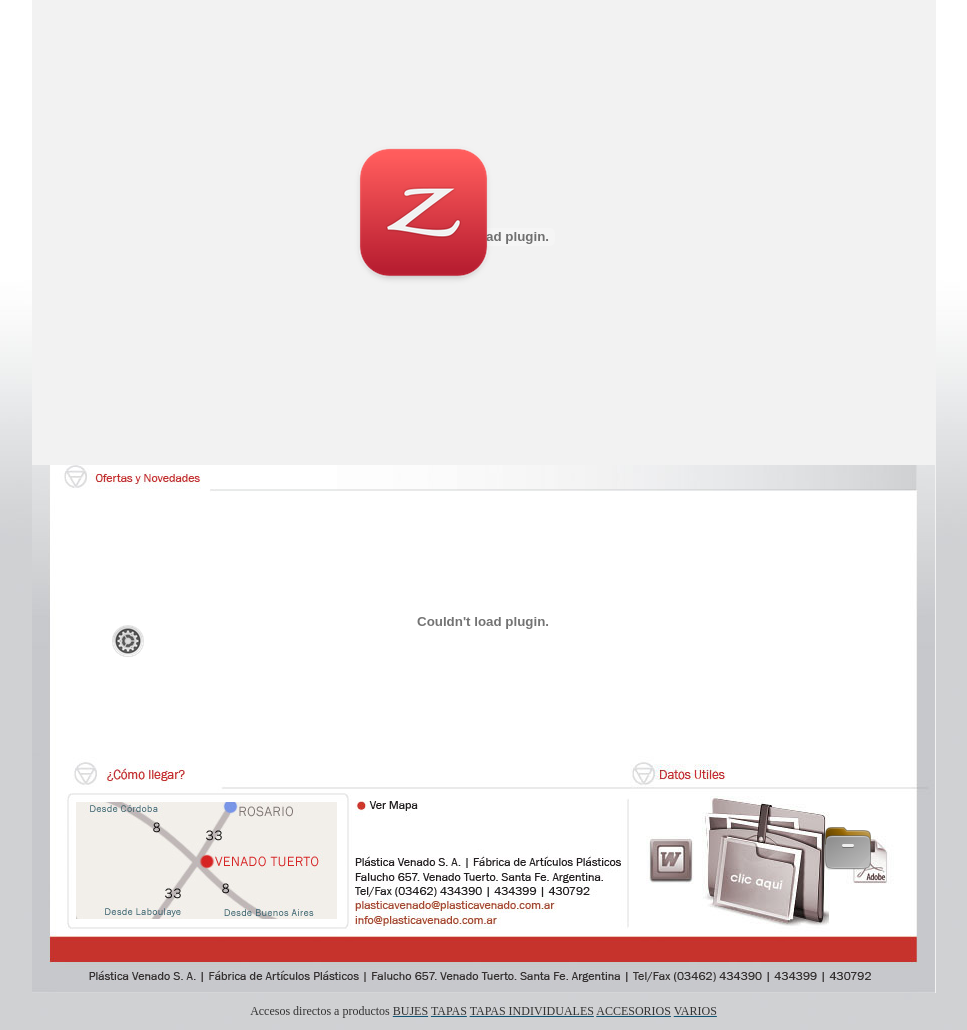  I want to click on open system settings, so click(128, 641).